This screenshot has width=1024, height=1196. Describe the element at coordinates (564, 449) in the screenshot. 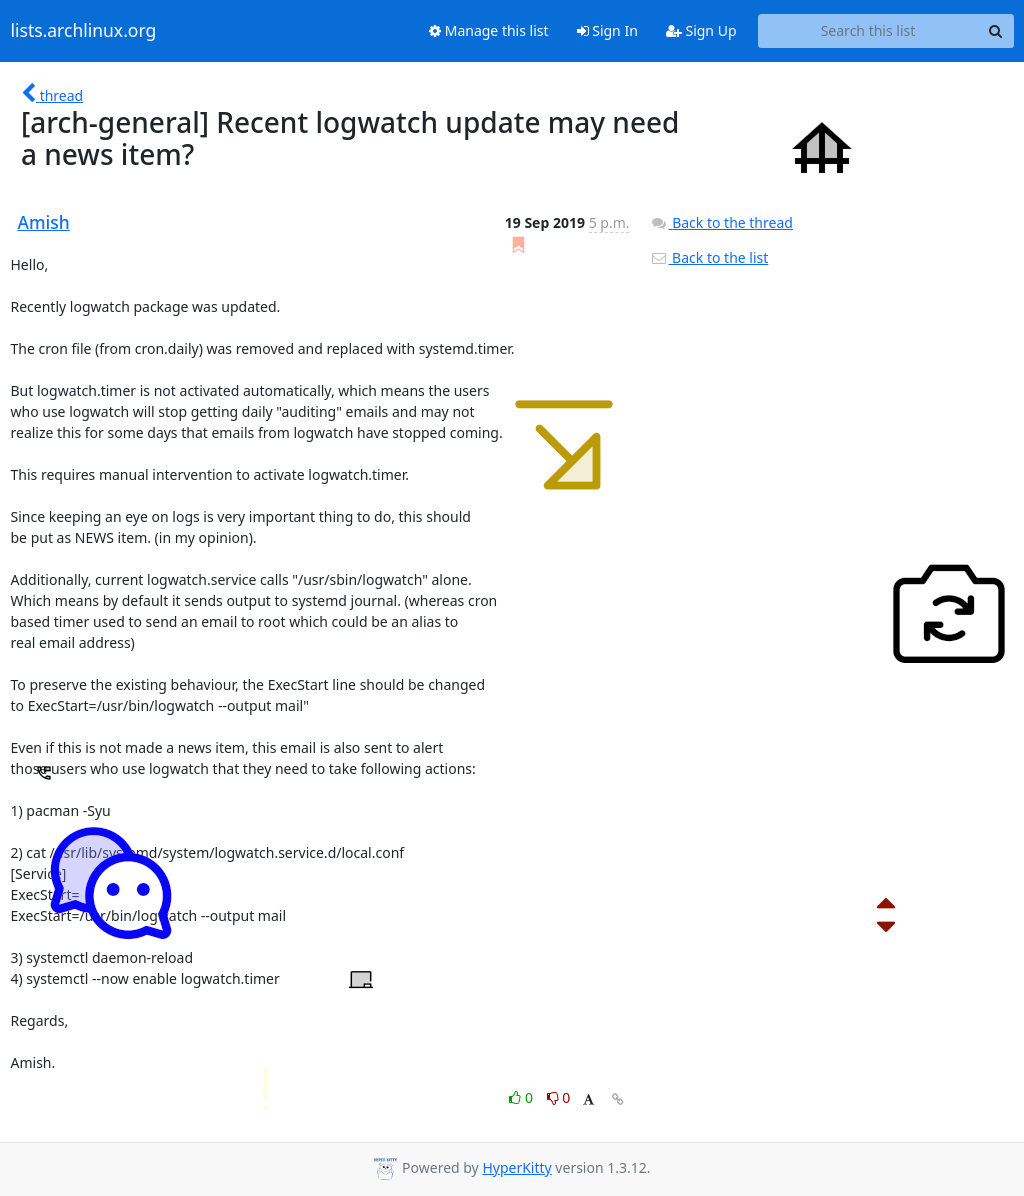

I see `move item to bottom-right corner` at that location.